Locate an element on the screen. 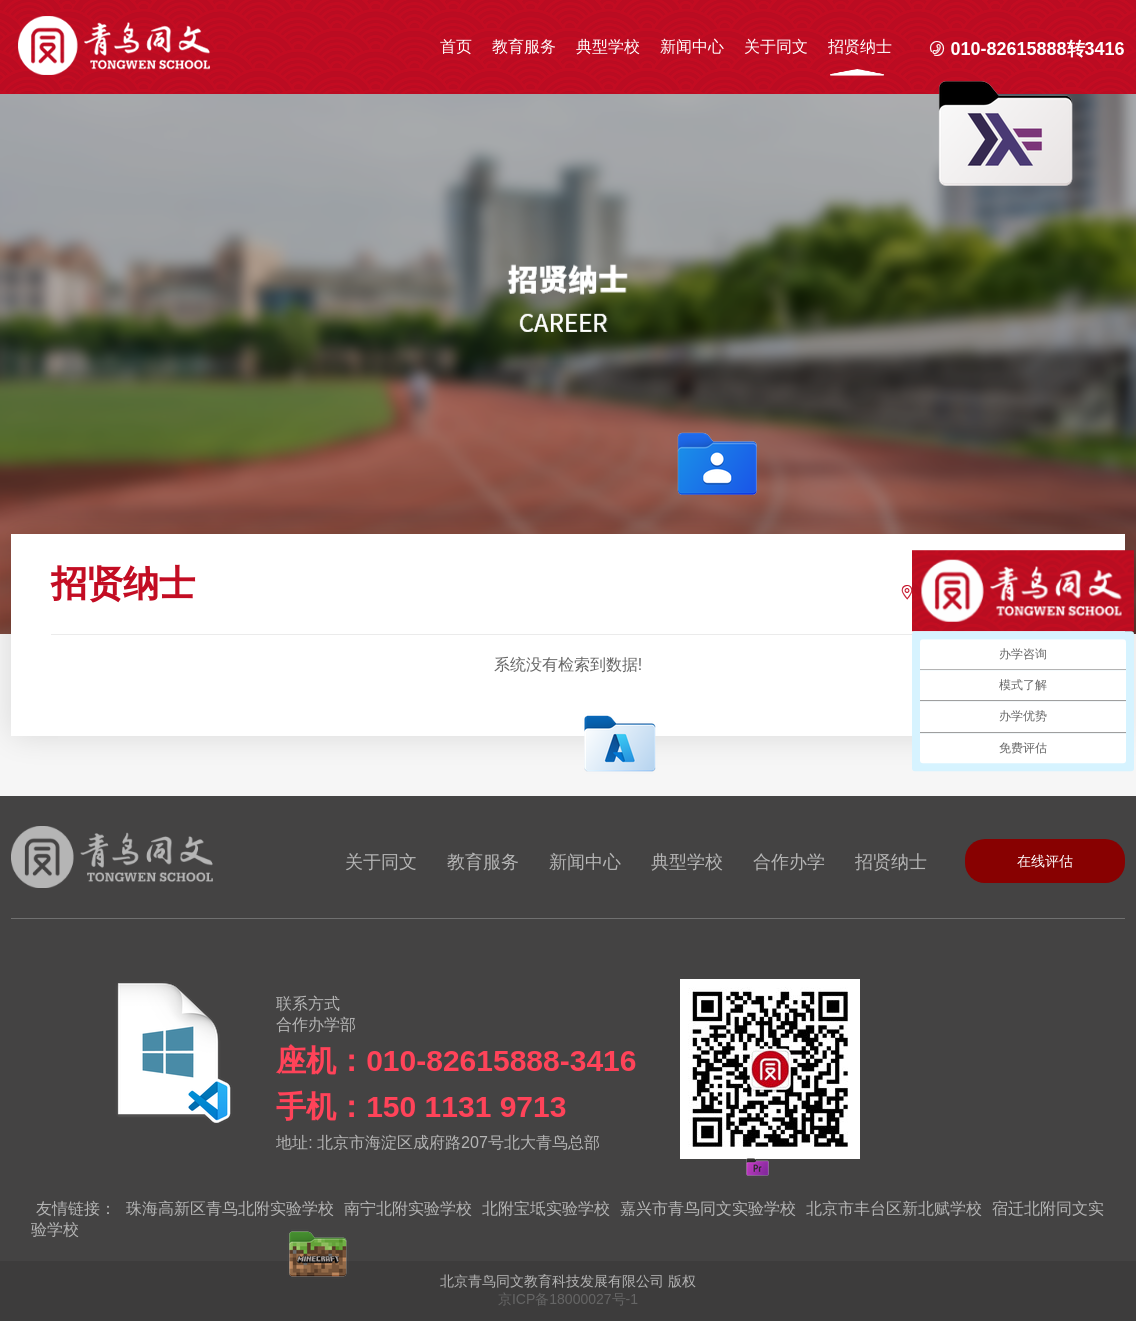 This screenshot has height=1321, width=1136. open a batch file in Visual Studio Code is located at coordinates (168, 1052).